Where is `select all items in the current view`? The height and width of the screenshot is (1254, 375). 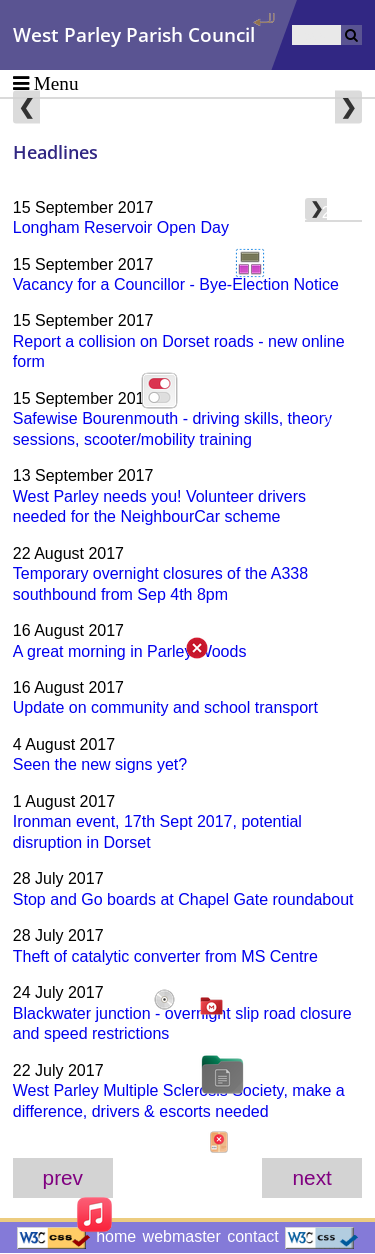
select all items in the current view is located at coordinates (250, 263).